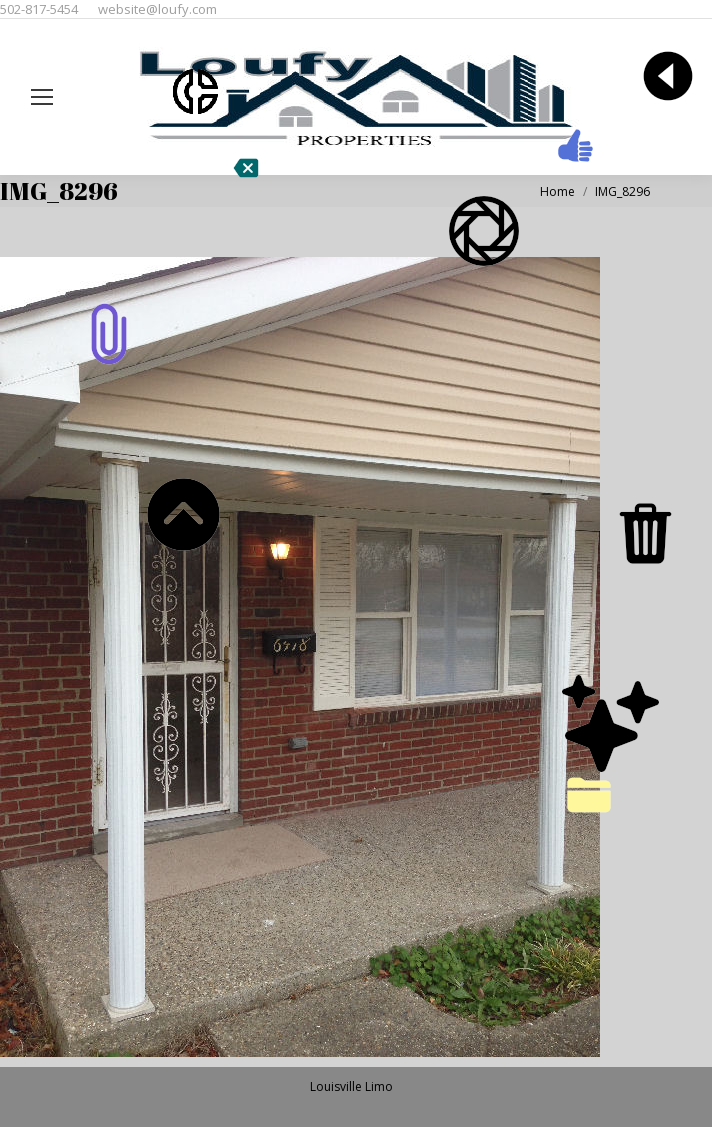  What do you see at coordinates (195, 91) in the screenshot?
I see `view analytics or statistics breakdown` at bounding box center [195, 91].